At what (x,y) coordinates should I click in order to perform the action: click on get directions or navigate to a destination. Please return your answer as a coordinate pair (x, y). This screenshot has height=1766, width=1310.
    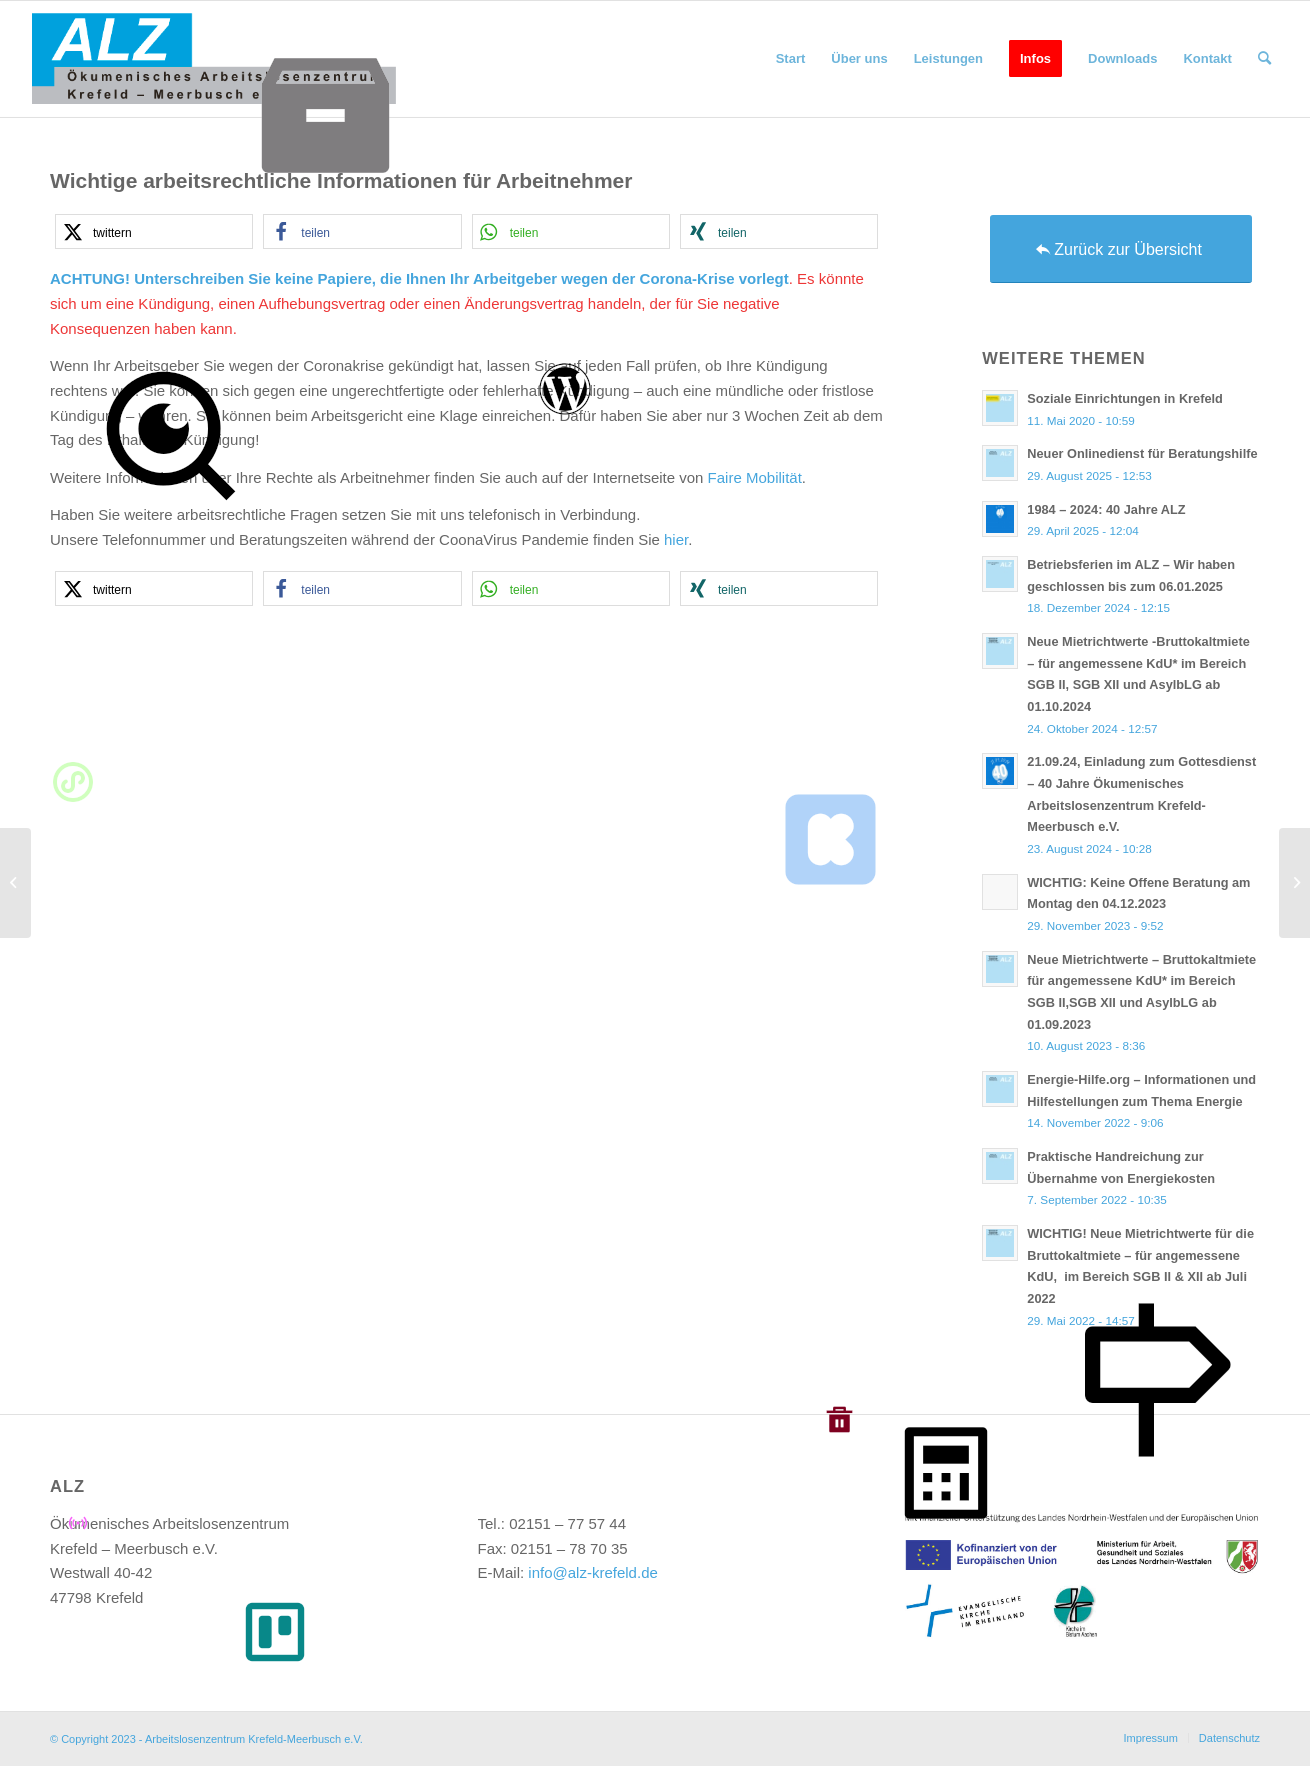
    Looking at the image, I should click on (1154, 1380).